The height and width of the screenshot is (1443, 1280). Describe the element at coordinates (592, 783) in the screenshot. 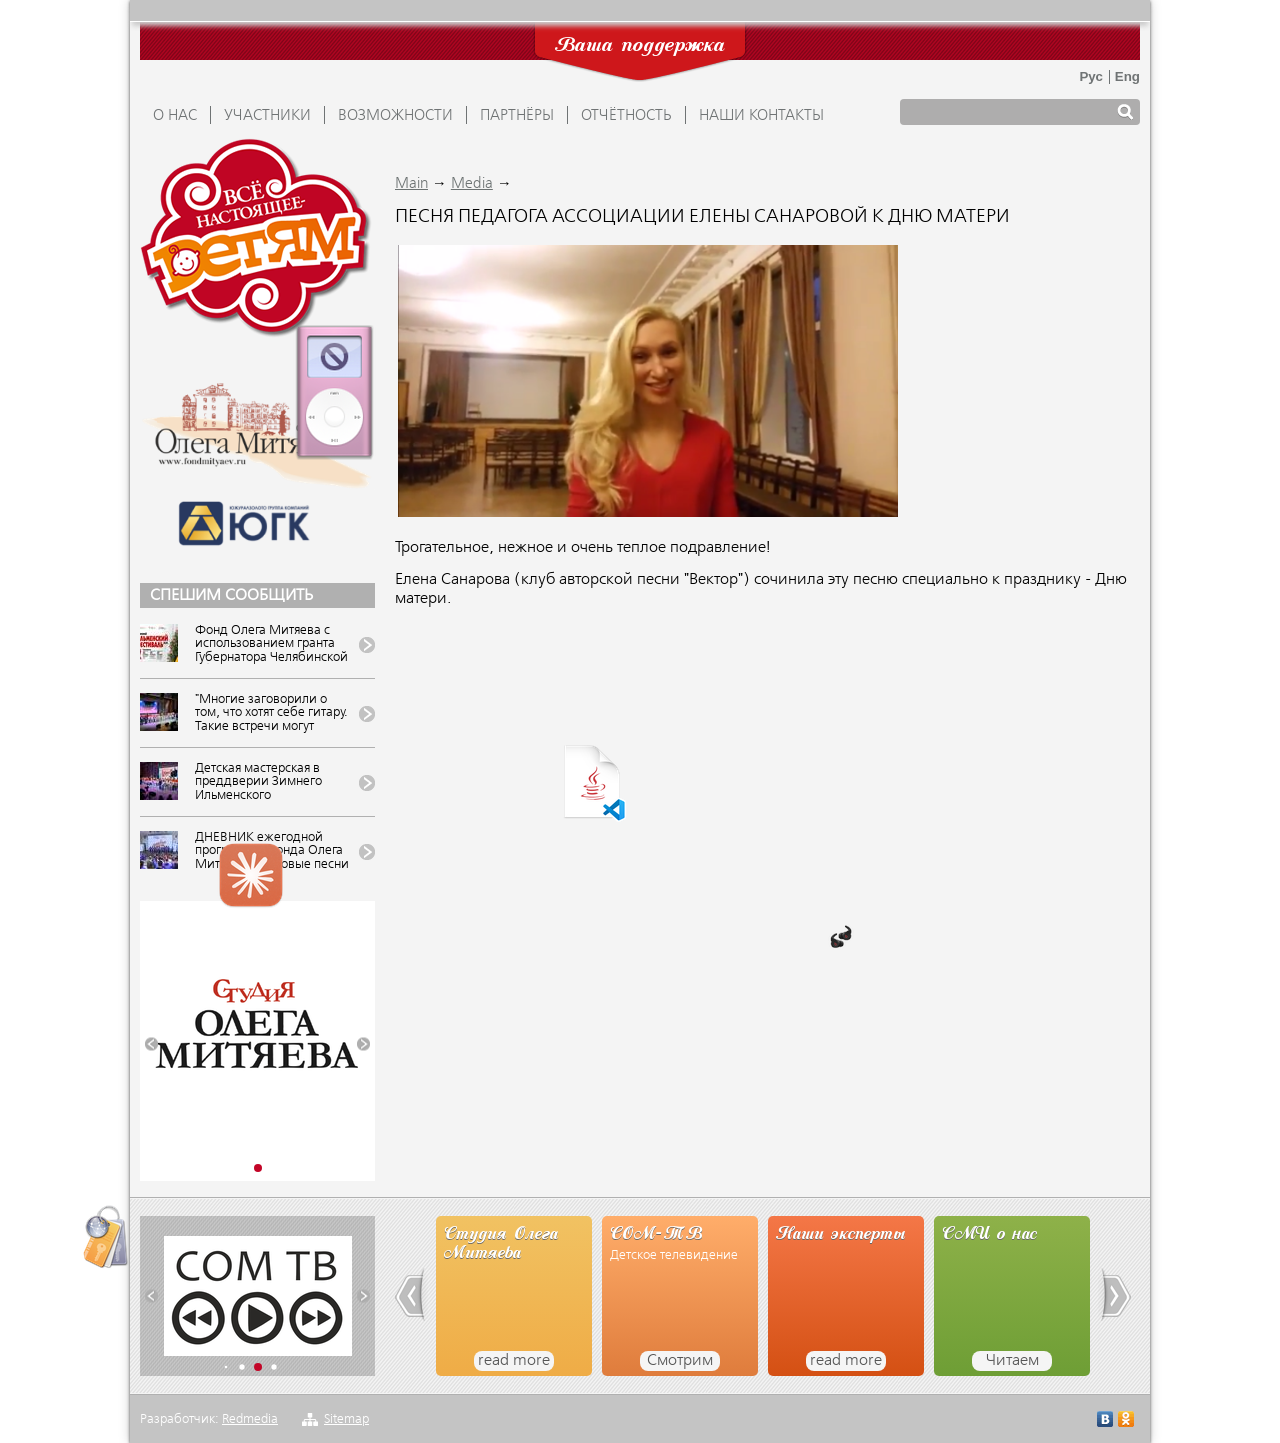

I see `open a Java file in Visual Studio Code` at that location.